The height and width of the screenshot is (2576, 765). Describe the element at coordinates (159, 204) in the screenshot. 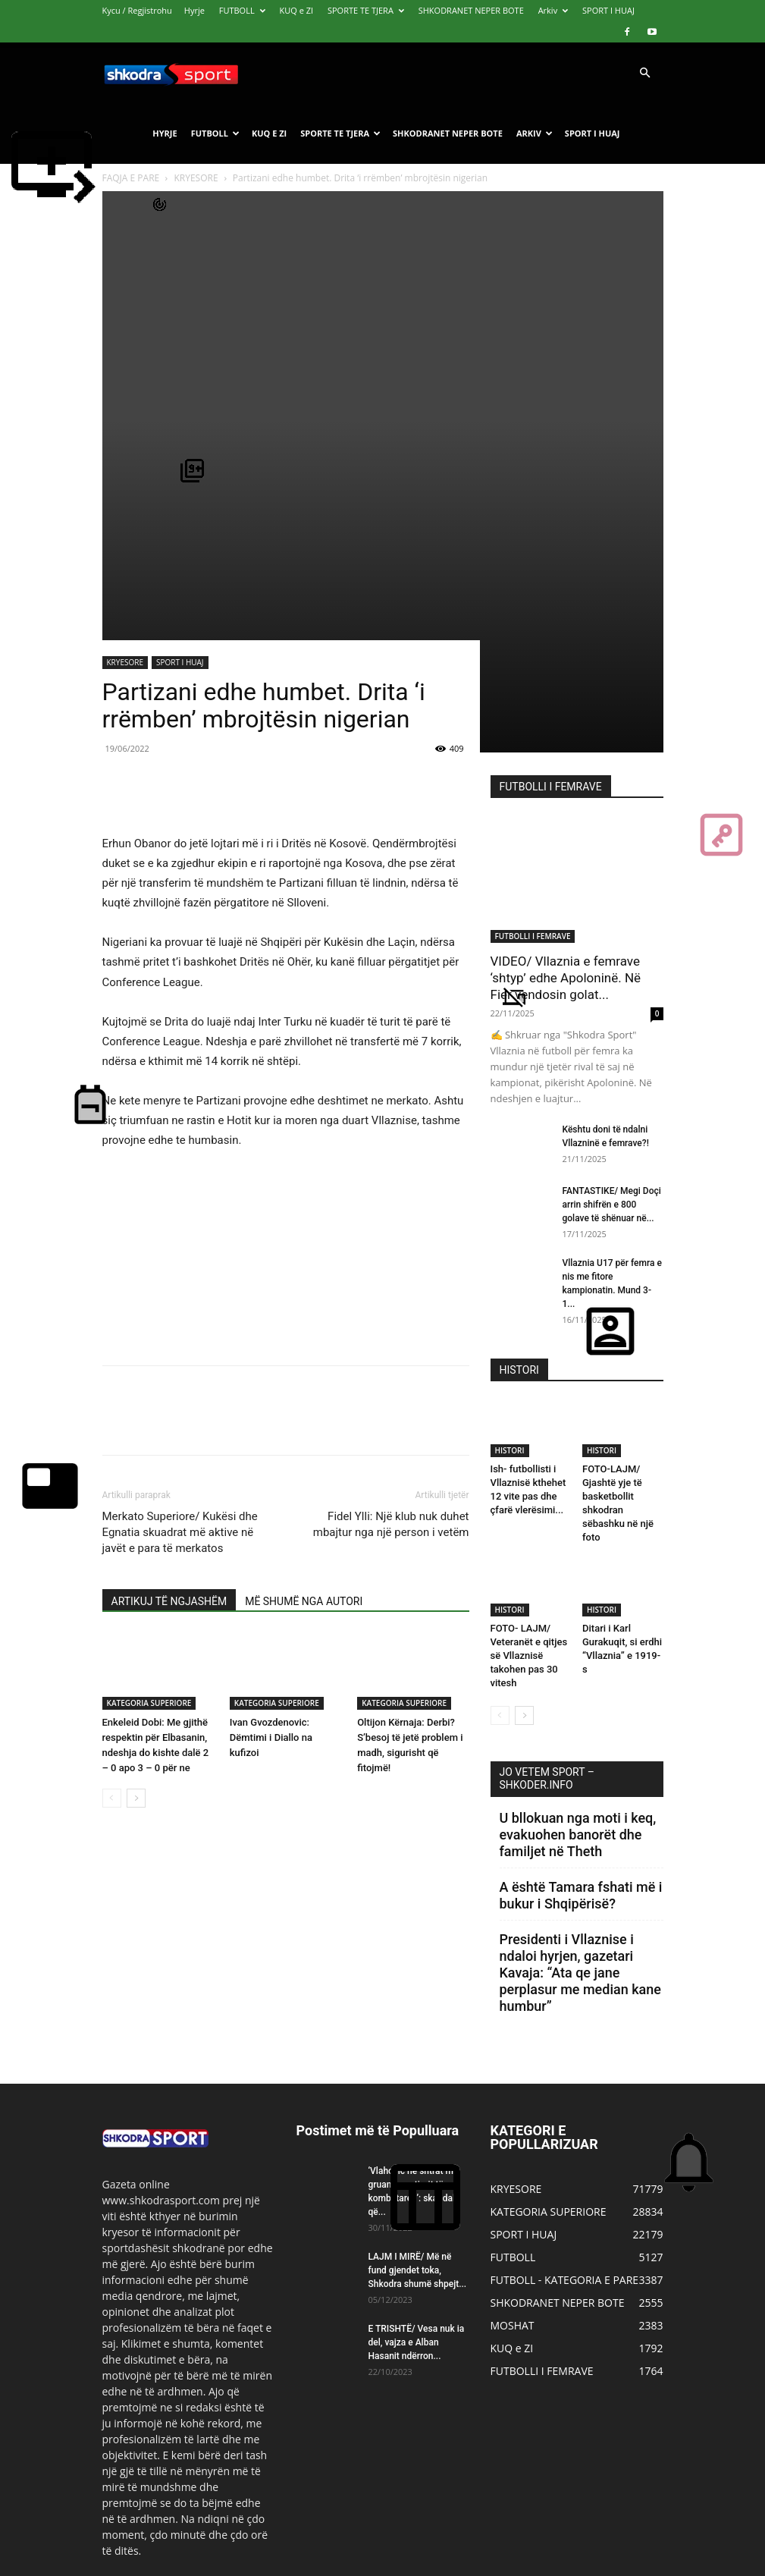

I see `track changes or revisions in a document` at that location.